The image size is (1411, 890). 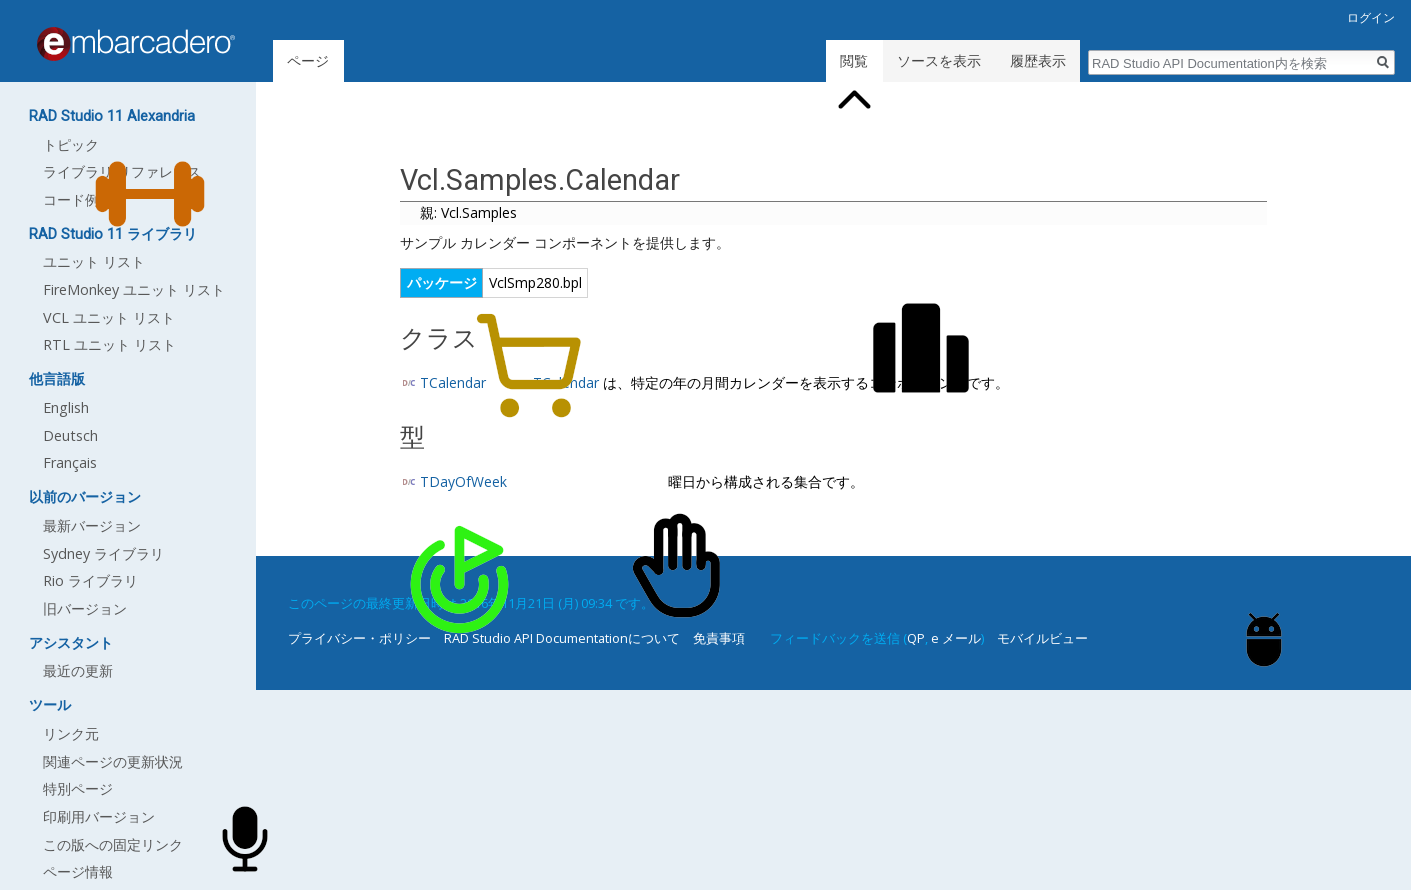 I want to click on android debug bridge (adb) connection status, so click(x=1264, y=639).